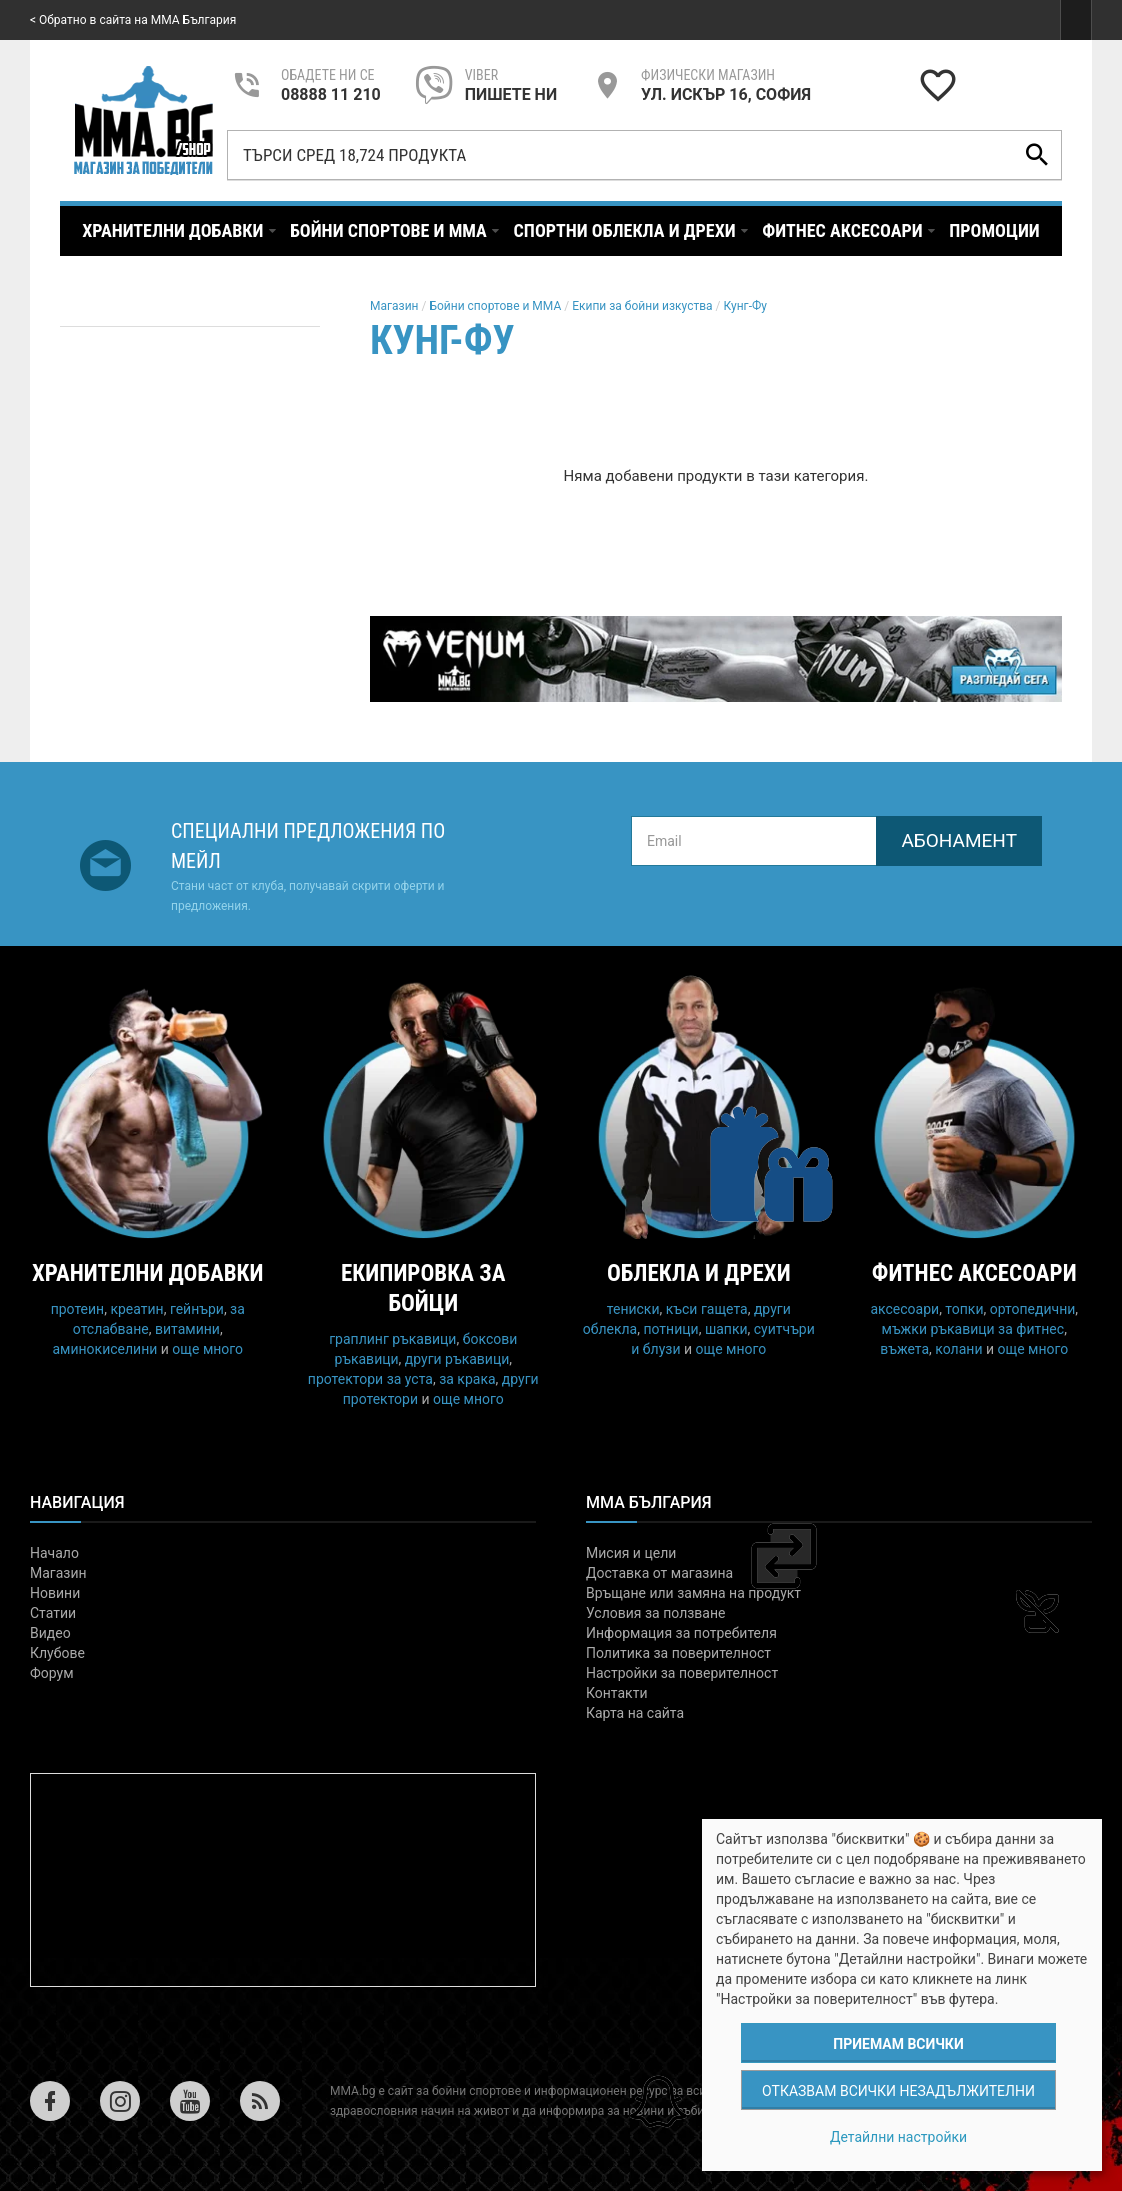  I want to click on open Snapchat app, so click(658, 2102).